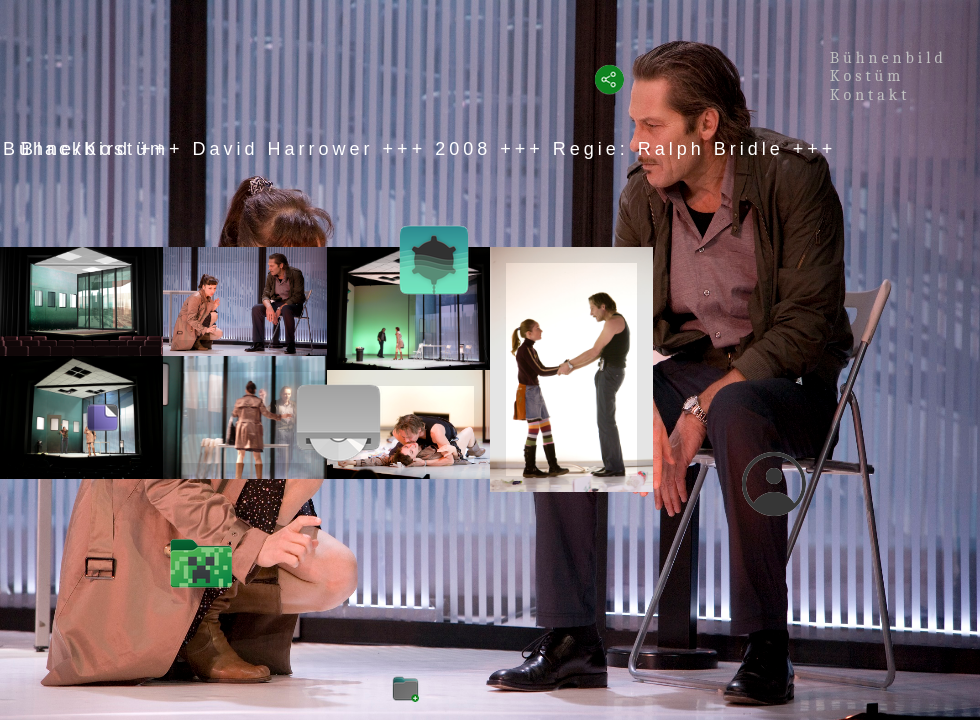 The height and width of the screenshot is (720, 980). What do you see at coordinates (102, 416) in the screenshot?
I see `change desktop wallpaper settings` at bounding box center [102, 416].